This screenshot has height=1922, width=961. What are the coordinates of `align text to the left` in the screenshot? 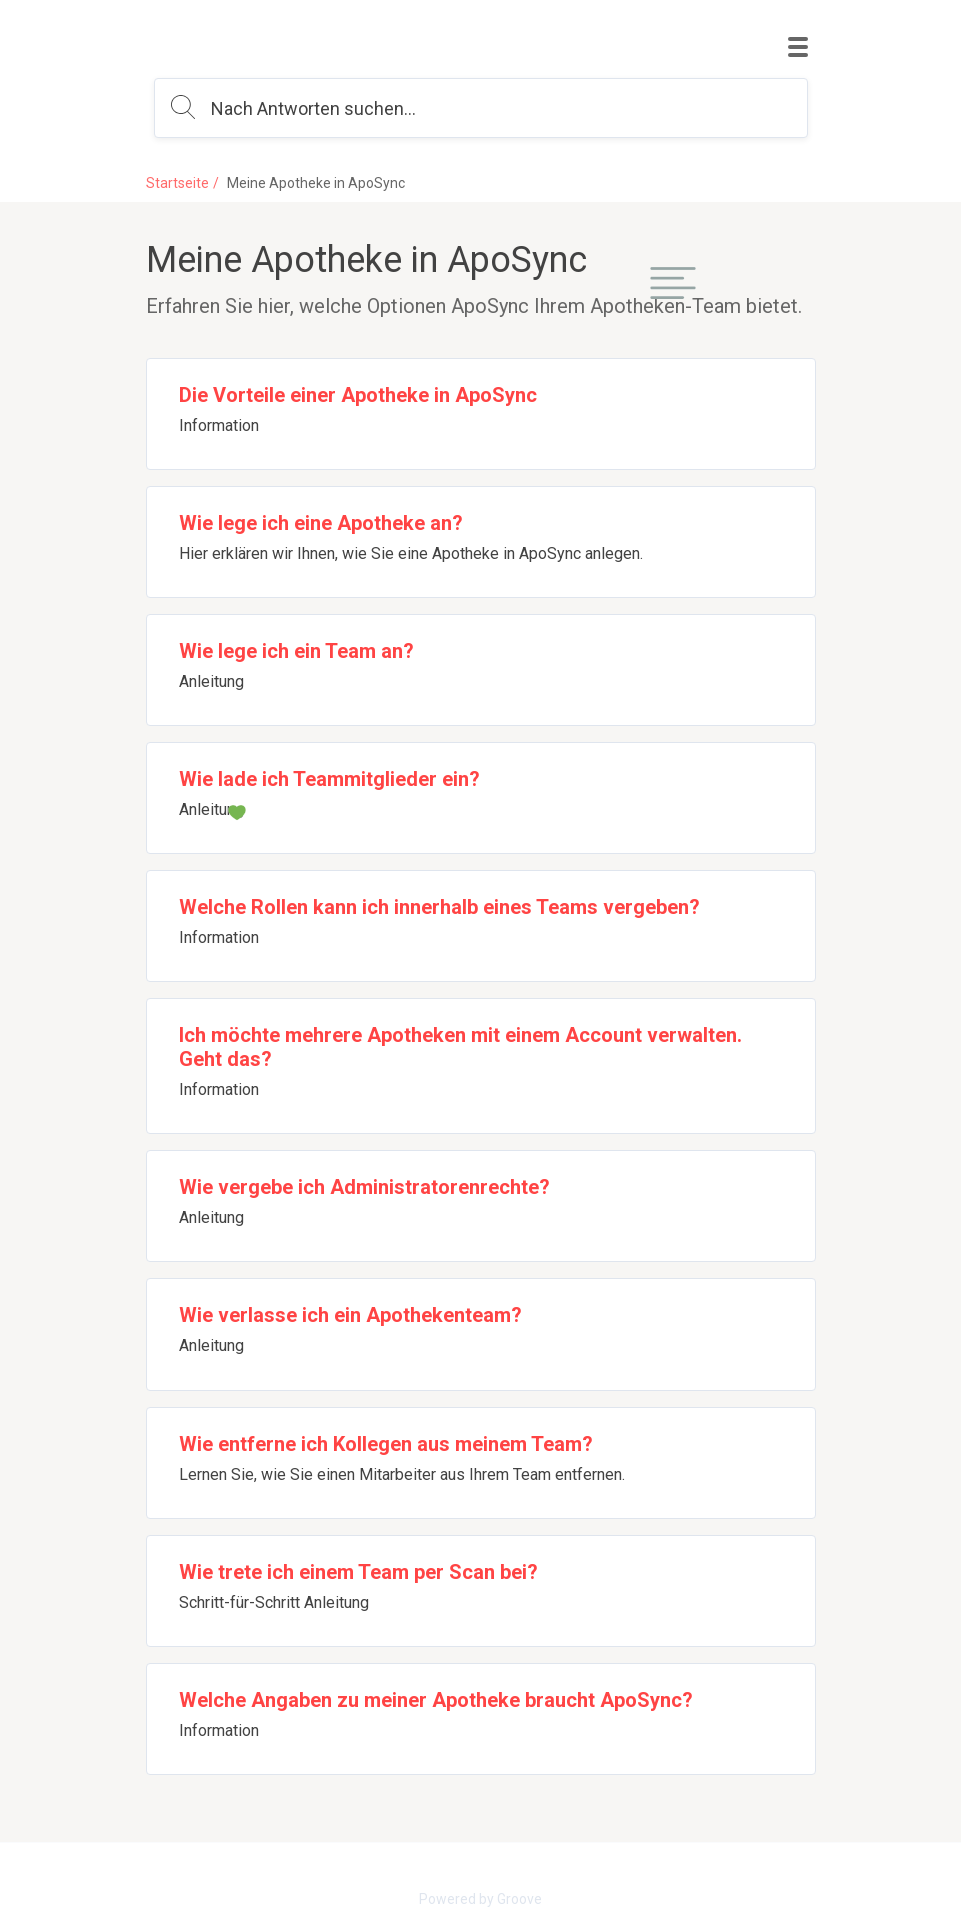 It's located at (673, 284).